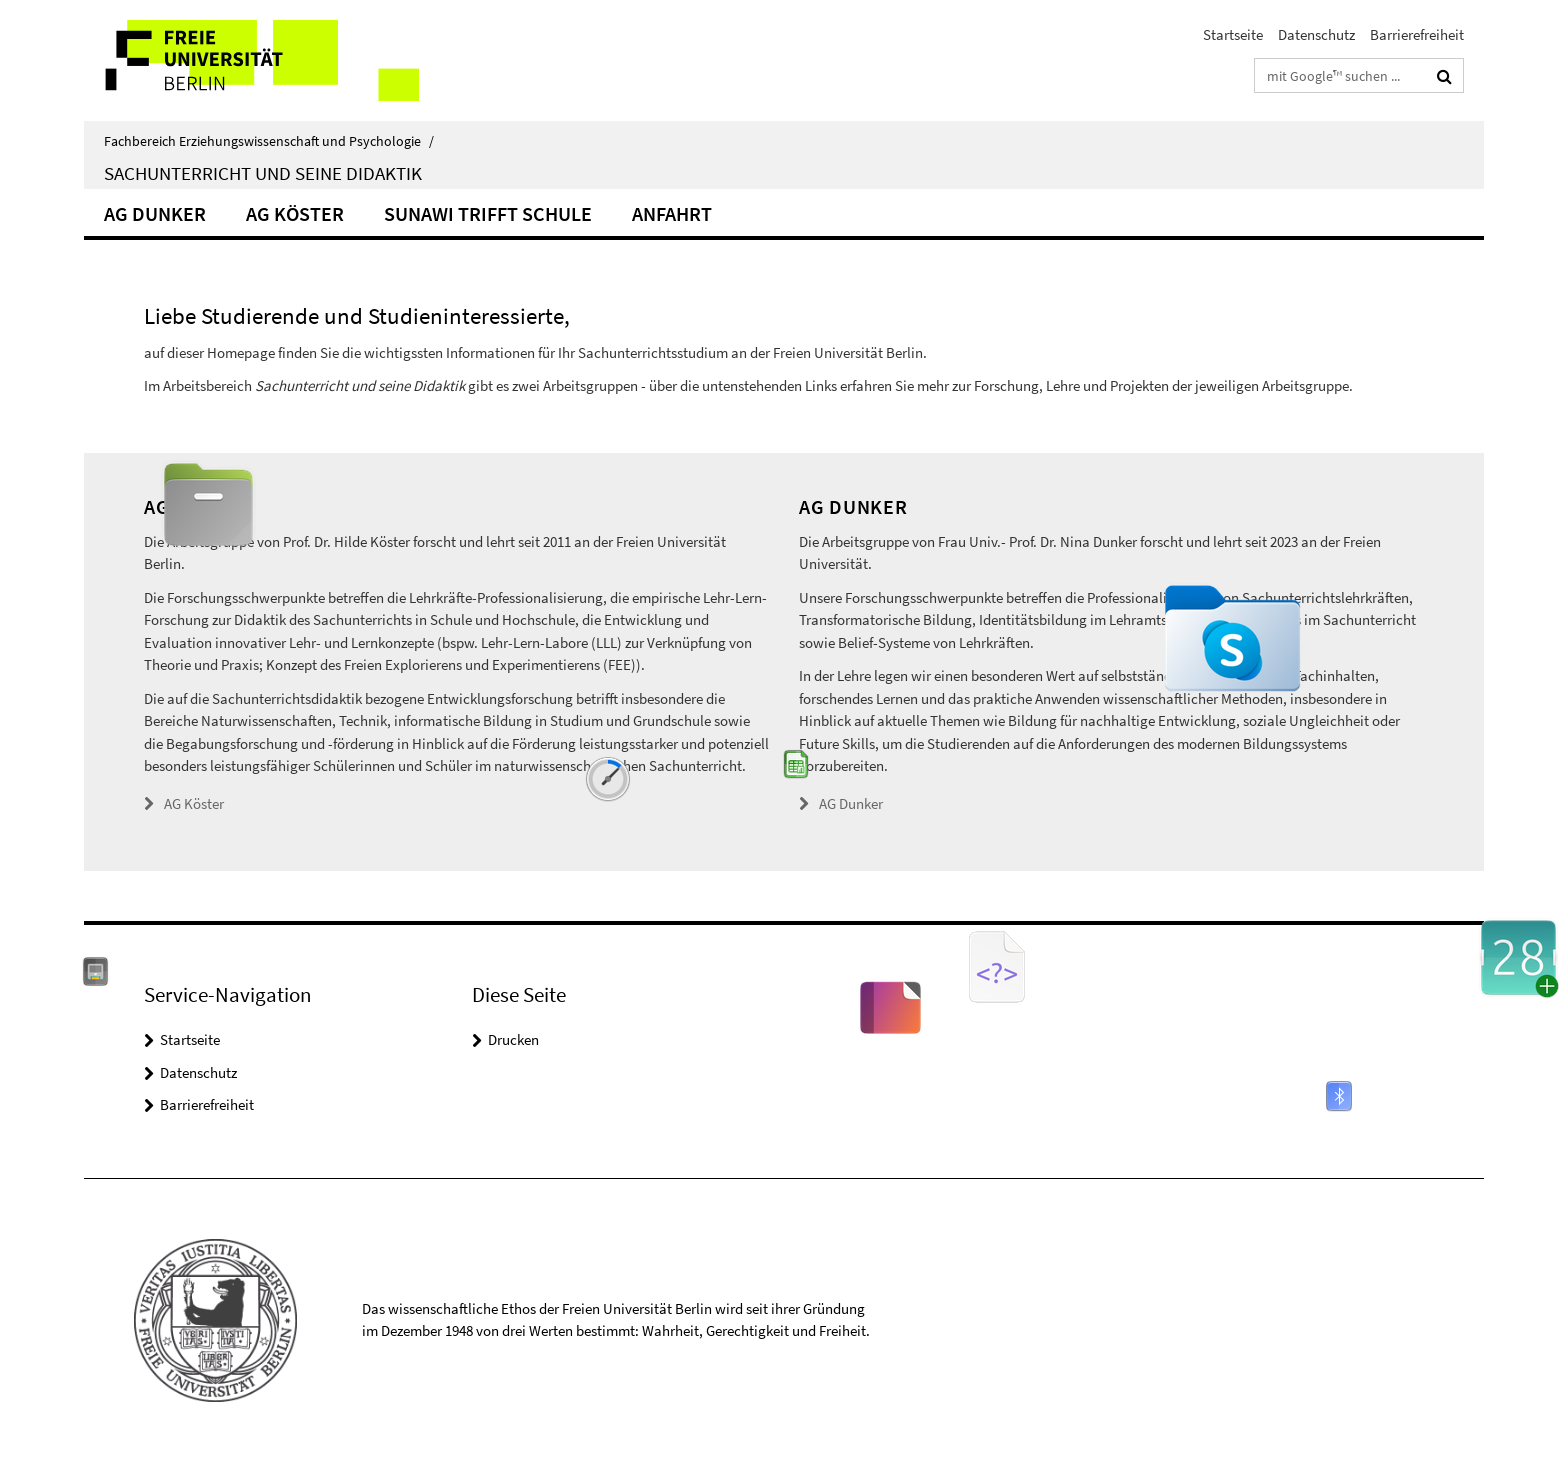 The width and height of the screenshot is (1568, 1462). What do you see at coordinates (208, 504) in the screenshot?
I see `open the file manager application` at bounding box center [208, 504].